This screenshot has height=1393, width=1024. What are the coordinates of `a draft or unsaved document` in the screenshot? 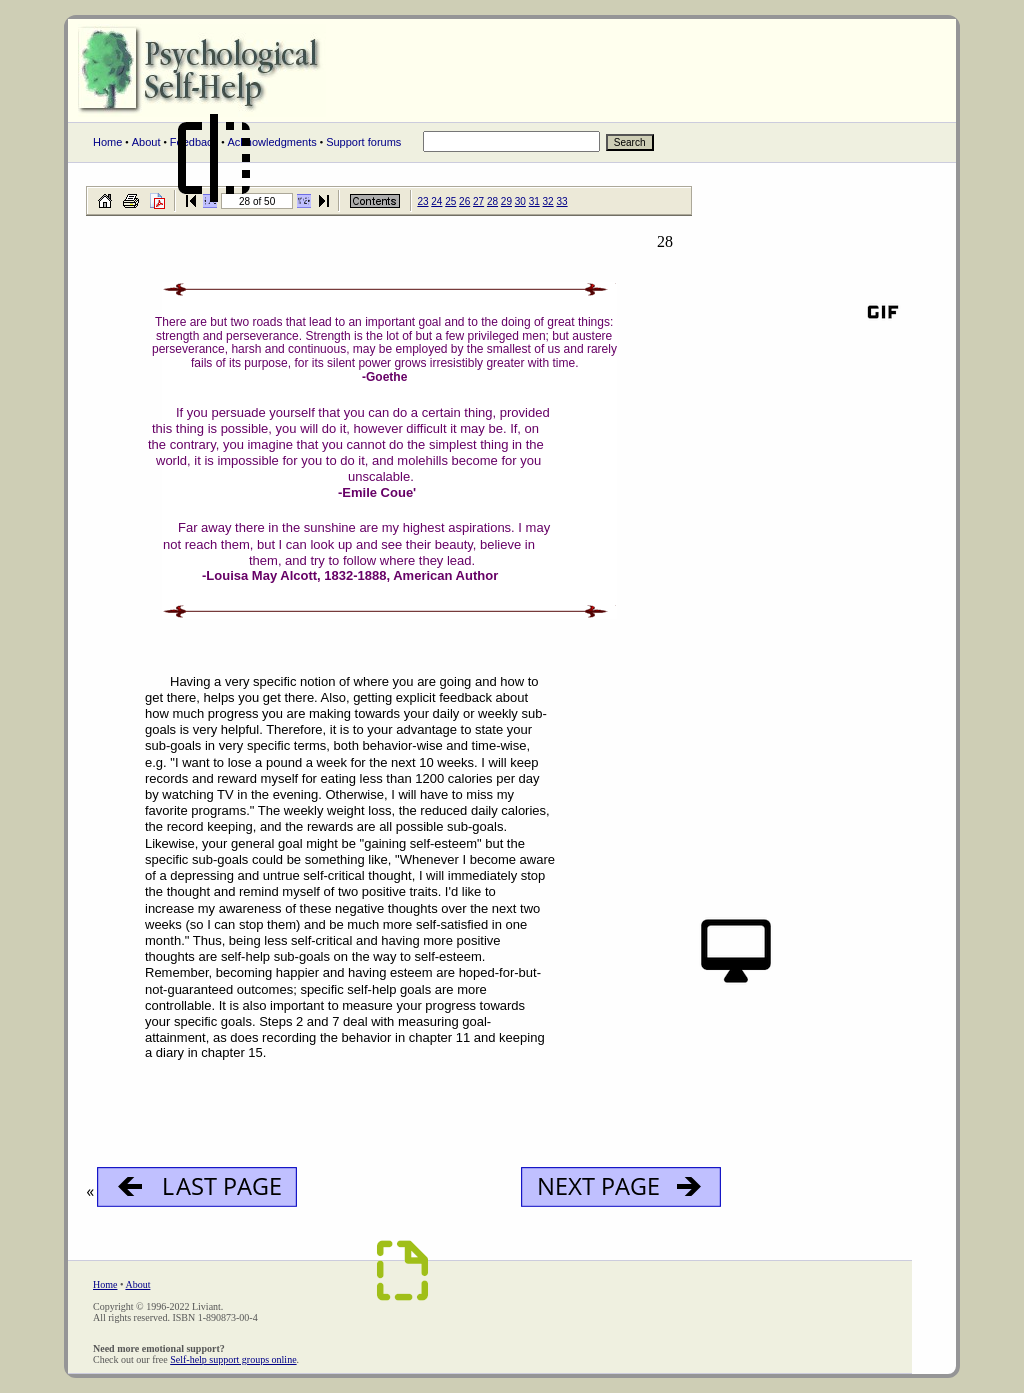 It's located at (402, 1270).